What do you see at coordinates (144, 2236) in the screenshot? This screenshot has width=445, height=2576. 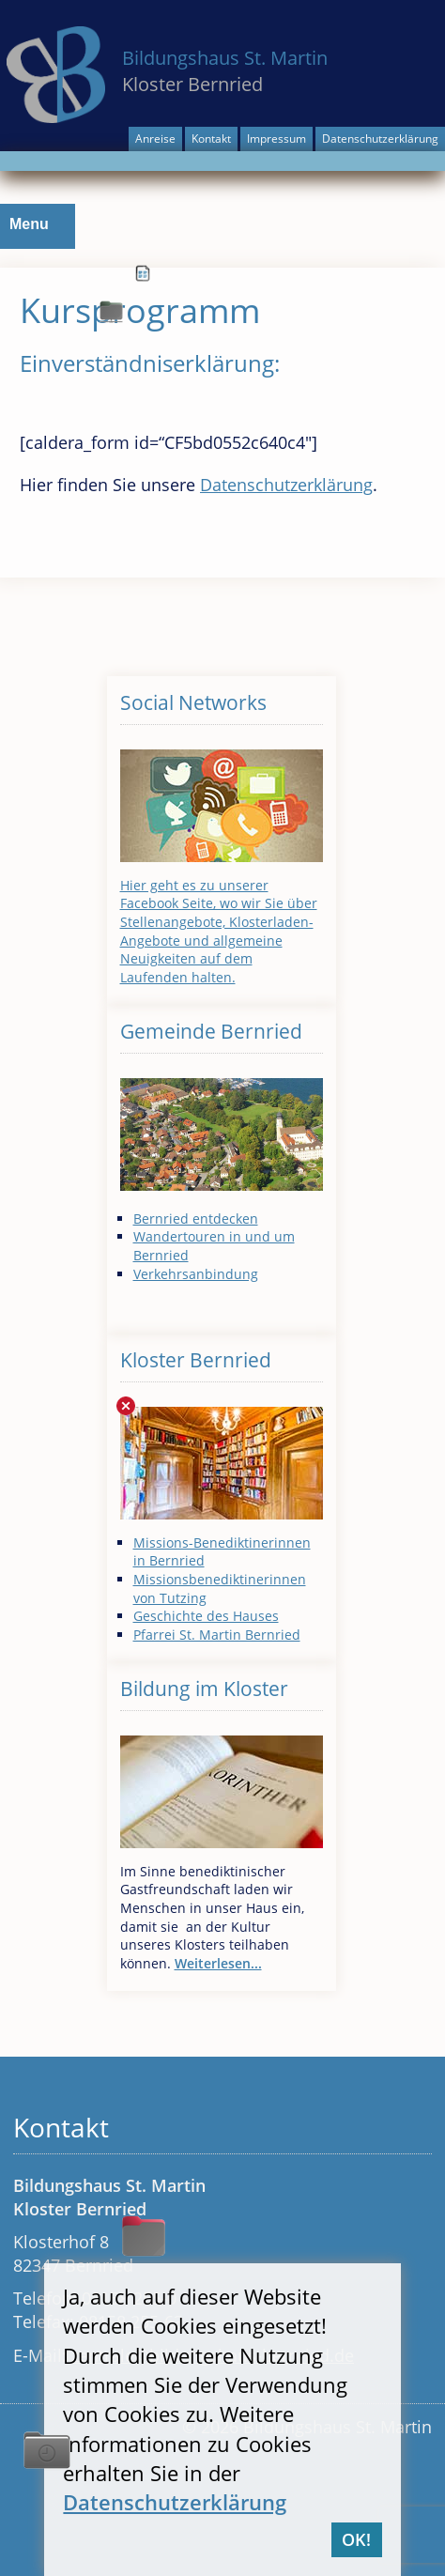 I see `open a folder to view its contents` at bounding box center [144, 2236].